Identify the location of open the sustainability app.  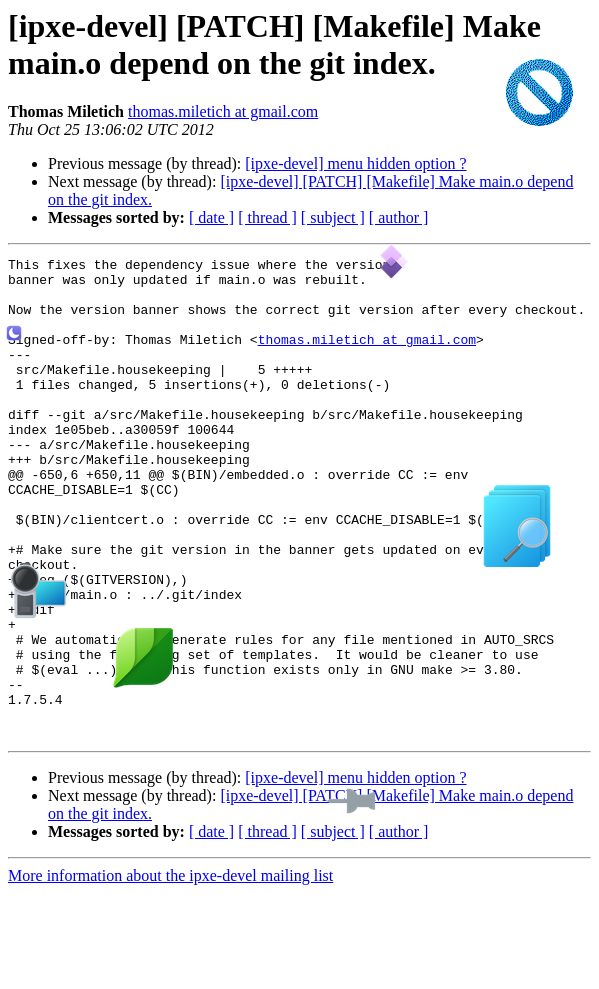
(144, 656).